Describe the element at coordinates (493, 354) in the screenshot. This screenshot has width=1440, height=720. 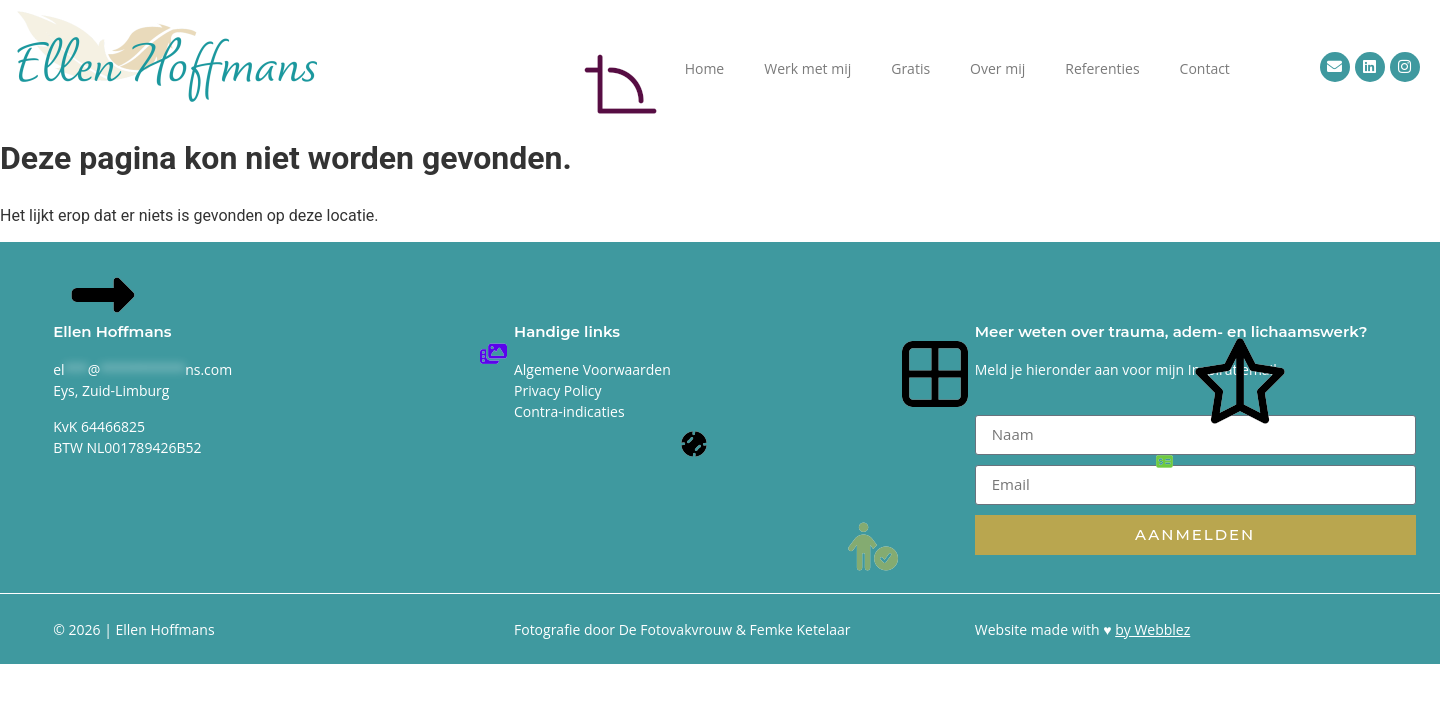
I see `access photo and video gallery` at that location.